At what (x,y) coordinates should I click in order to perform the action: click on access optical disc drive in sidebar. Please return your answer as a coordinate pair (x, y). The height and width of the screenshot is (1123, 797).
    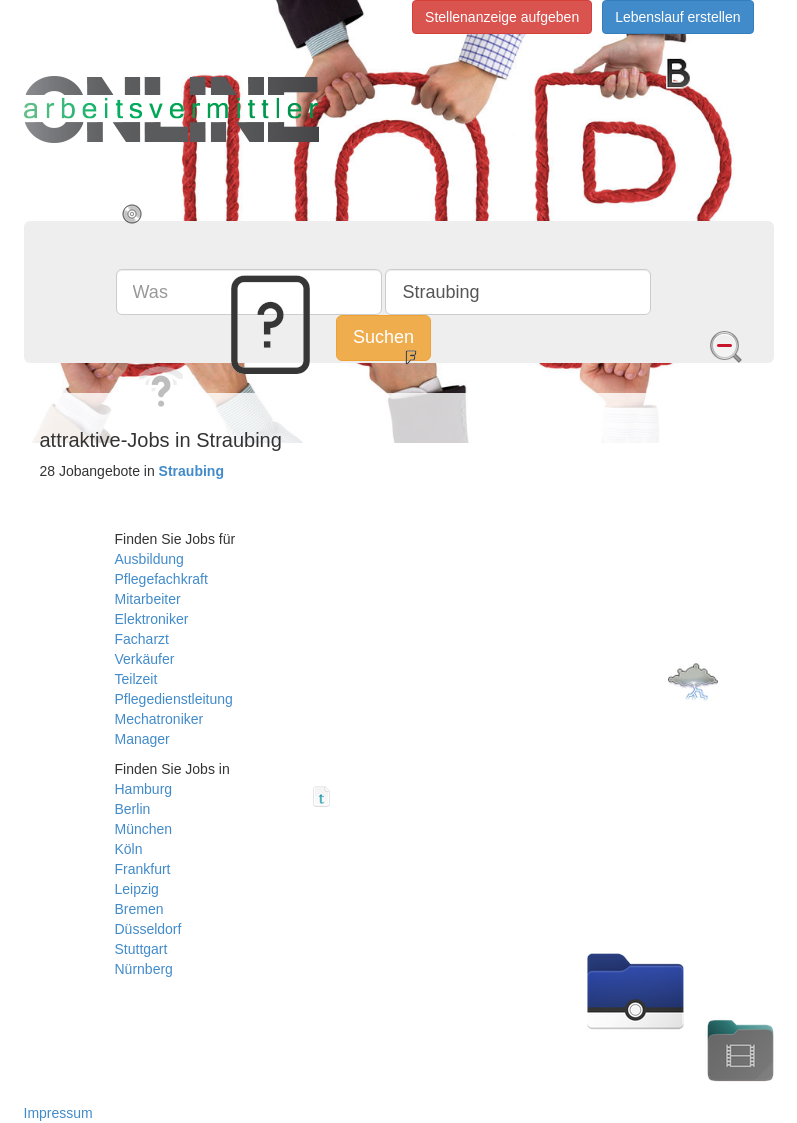
    Looking at the image, I should click on (132, 214).